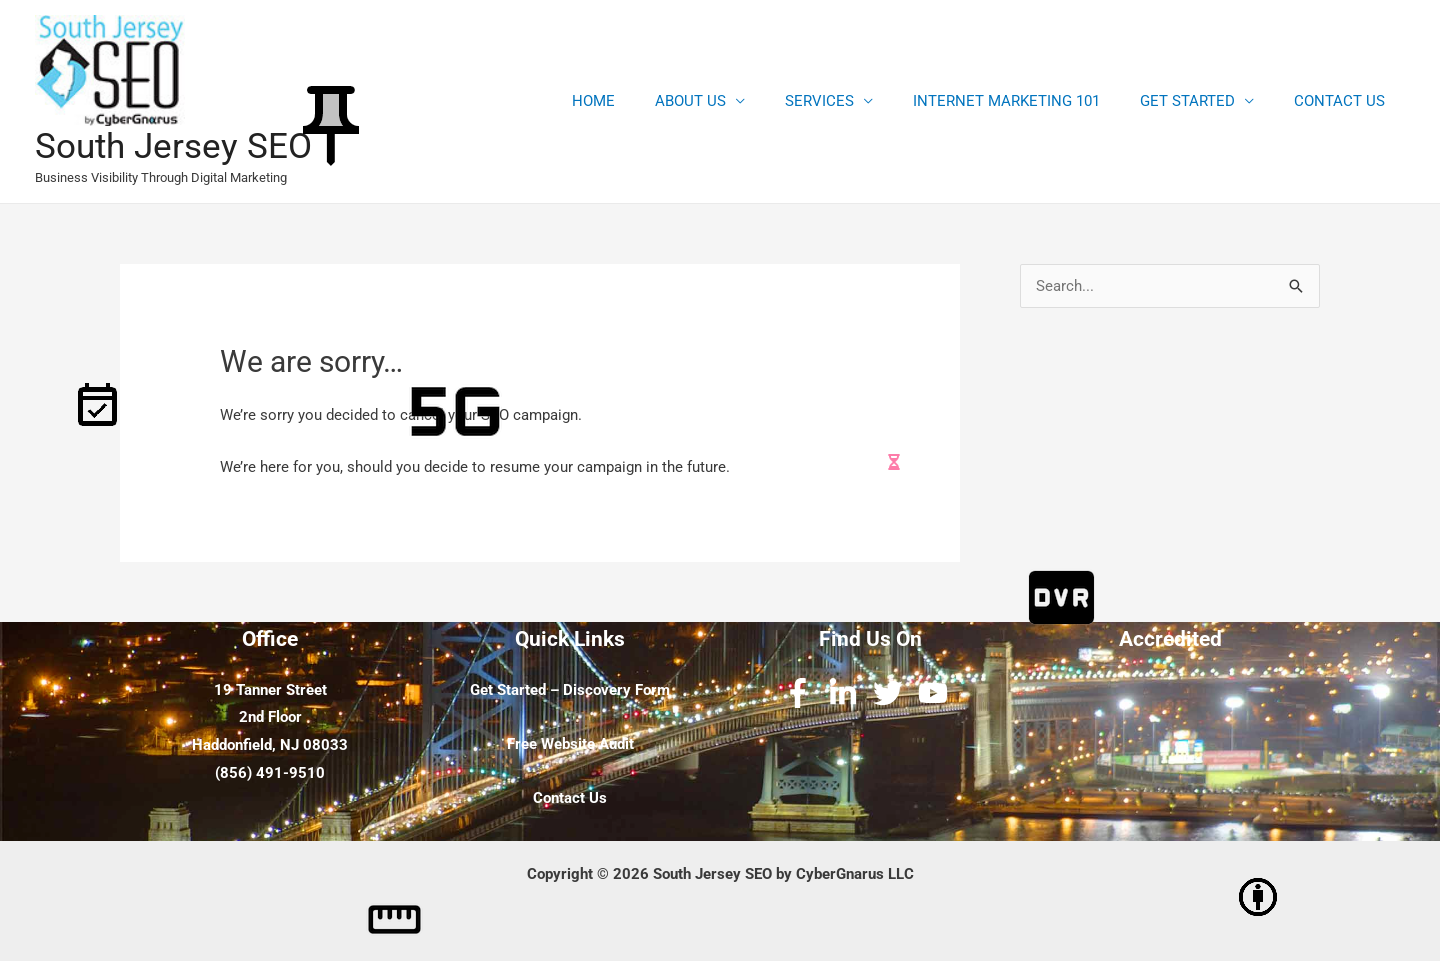  I want to click on view attribution or credit information, so click(1258, 897).